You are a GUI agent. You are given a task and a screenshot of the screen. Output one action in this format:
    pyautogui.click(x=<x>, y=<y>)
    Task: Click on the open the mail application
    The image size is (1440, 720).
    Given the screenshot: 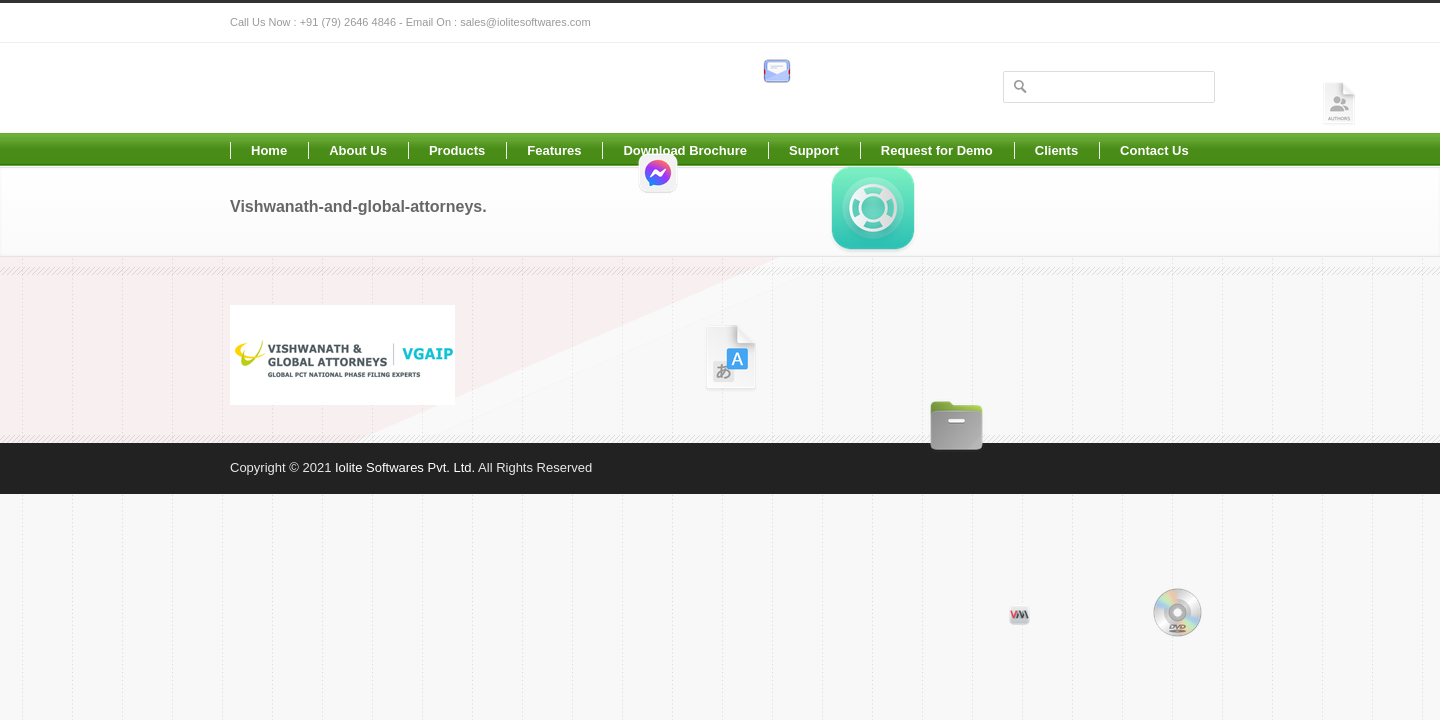 What is the action you would take?
    pyautogui.click(x=777, y=71)
    